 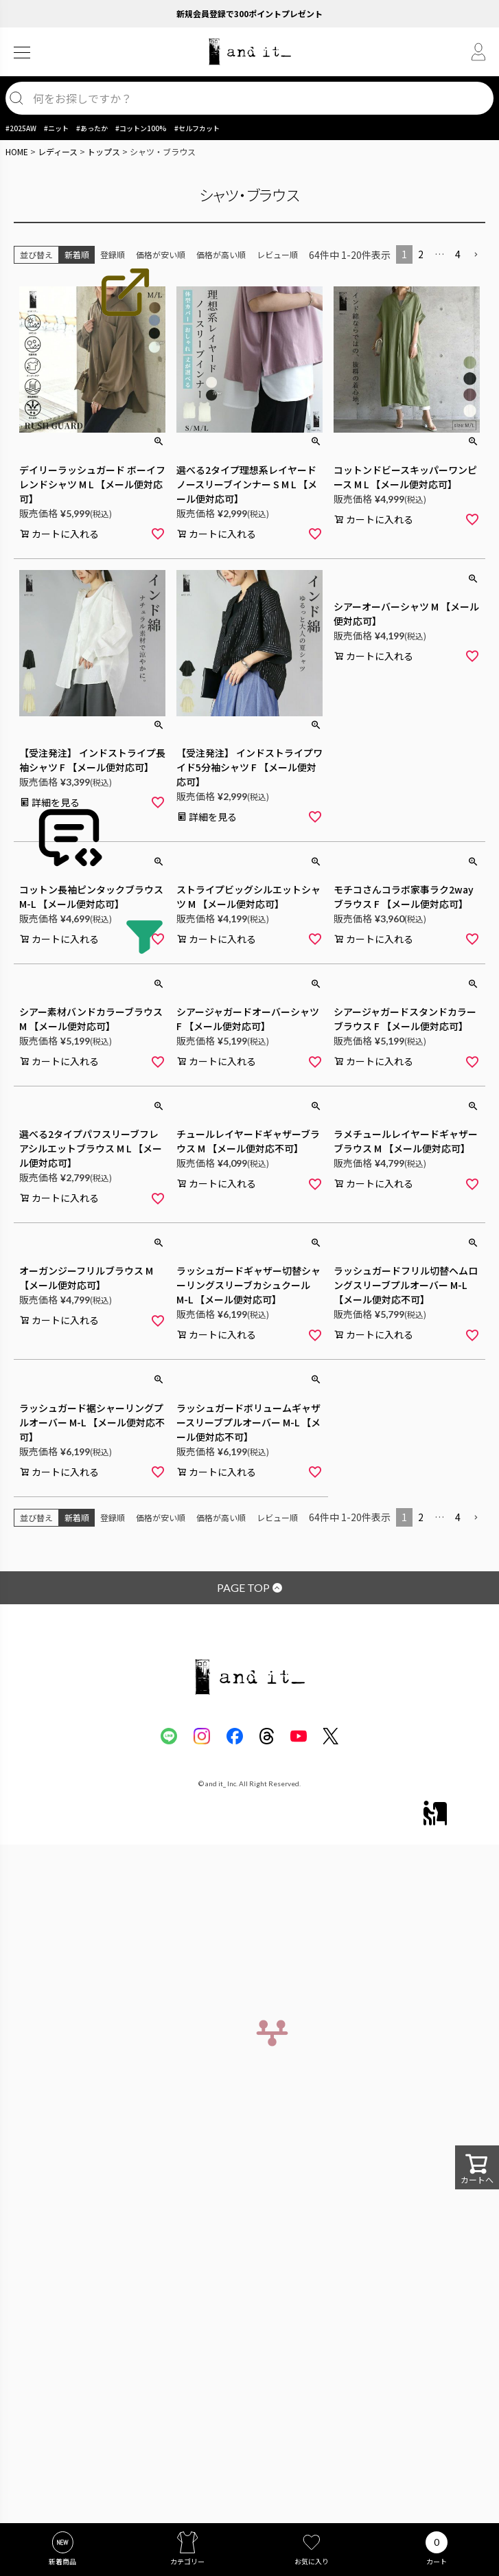 I want to click on open link in a new tab or window, so click(x=125, y=292).